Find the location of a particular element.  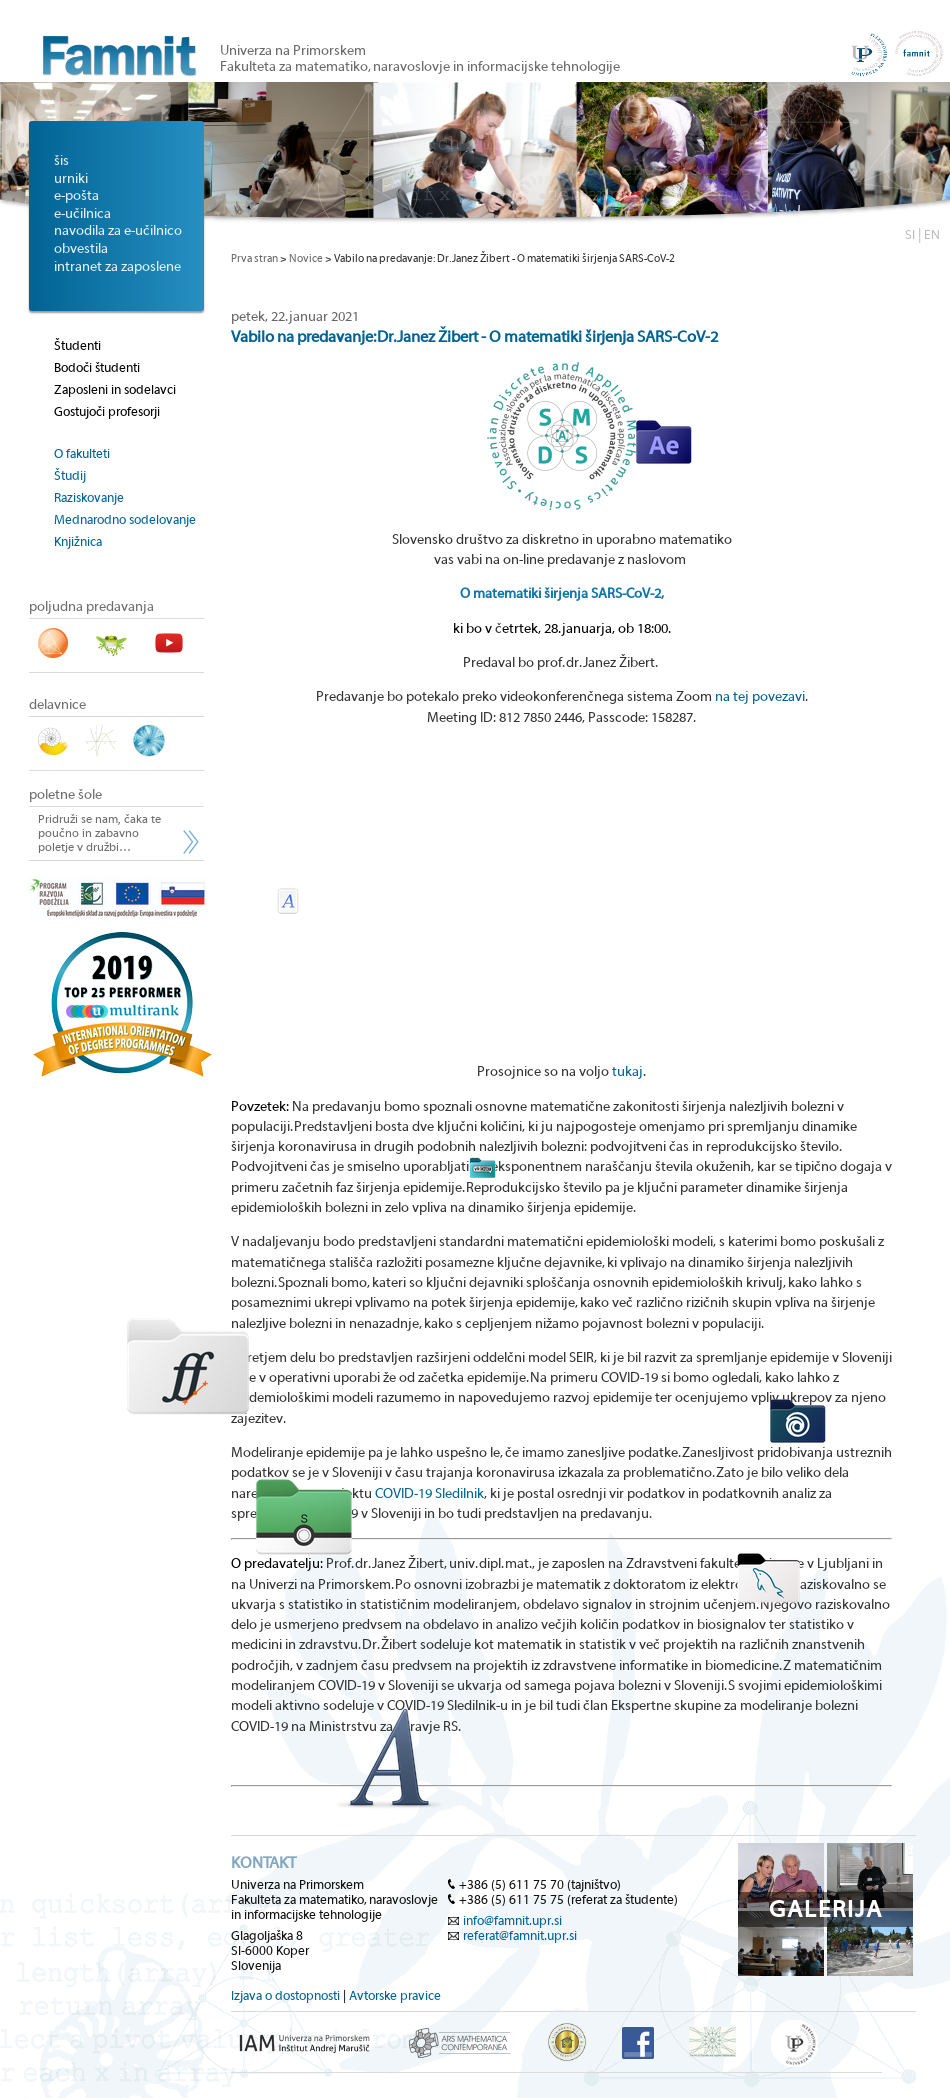

folder containing Adobe After Effects project files is located at coordinates (663, 443).